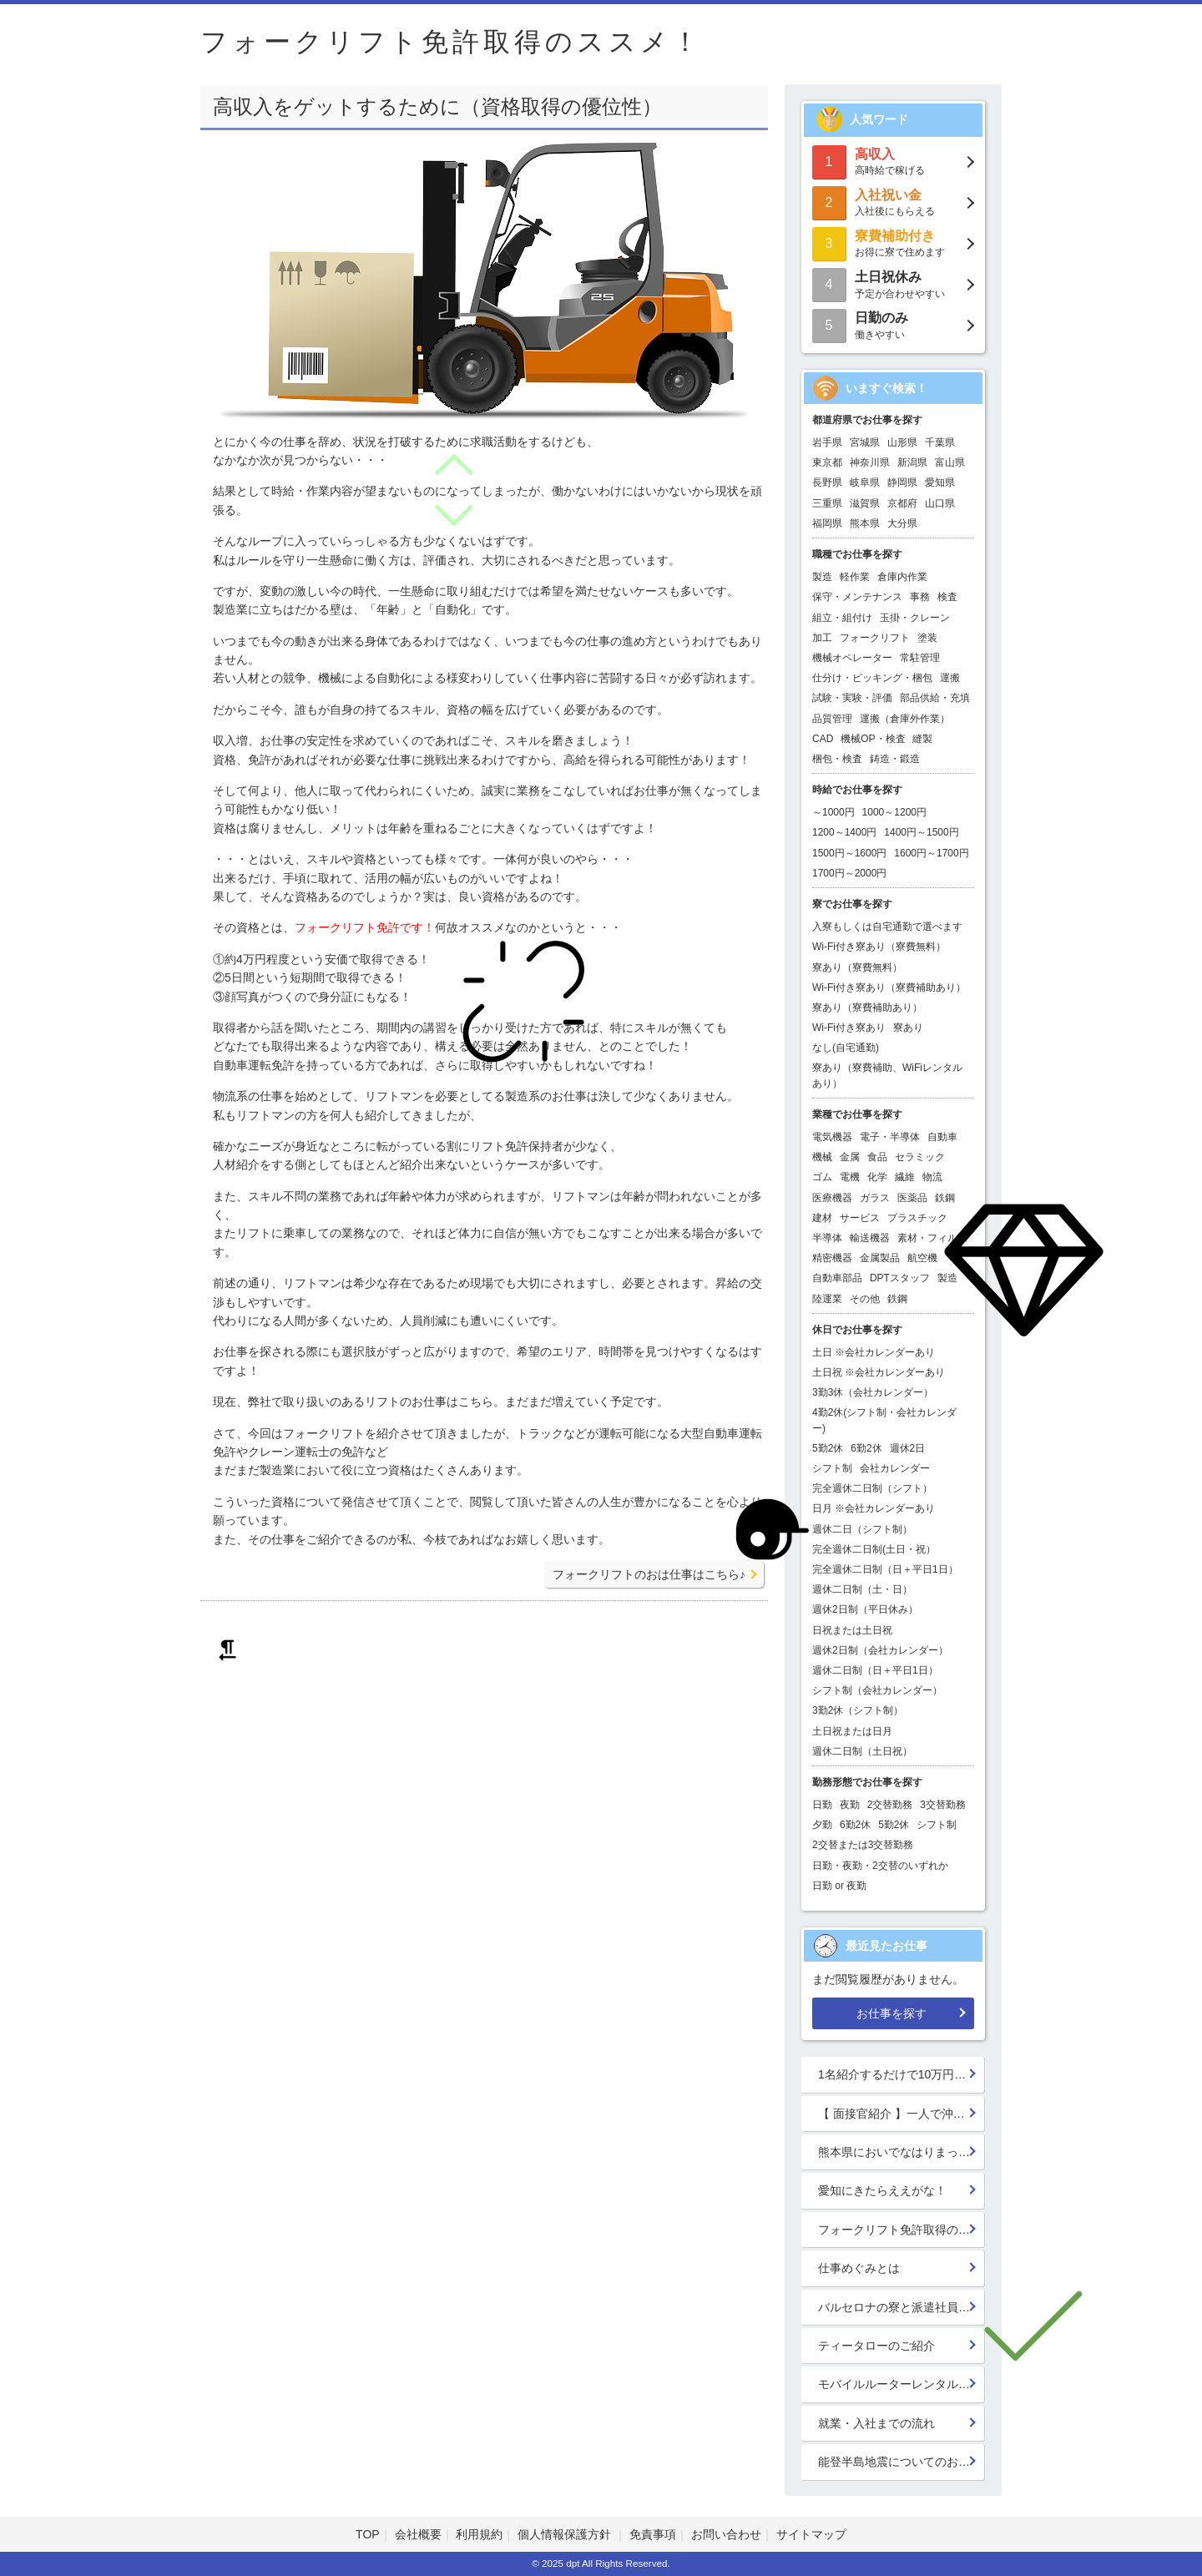 The height and width of the screenshot is (2576, 1202). What do you see at coordinates (1023, 1267) in the screenshot?
I see `open Sketch design application` at bounding box center [1023, 1267].